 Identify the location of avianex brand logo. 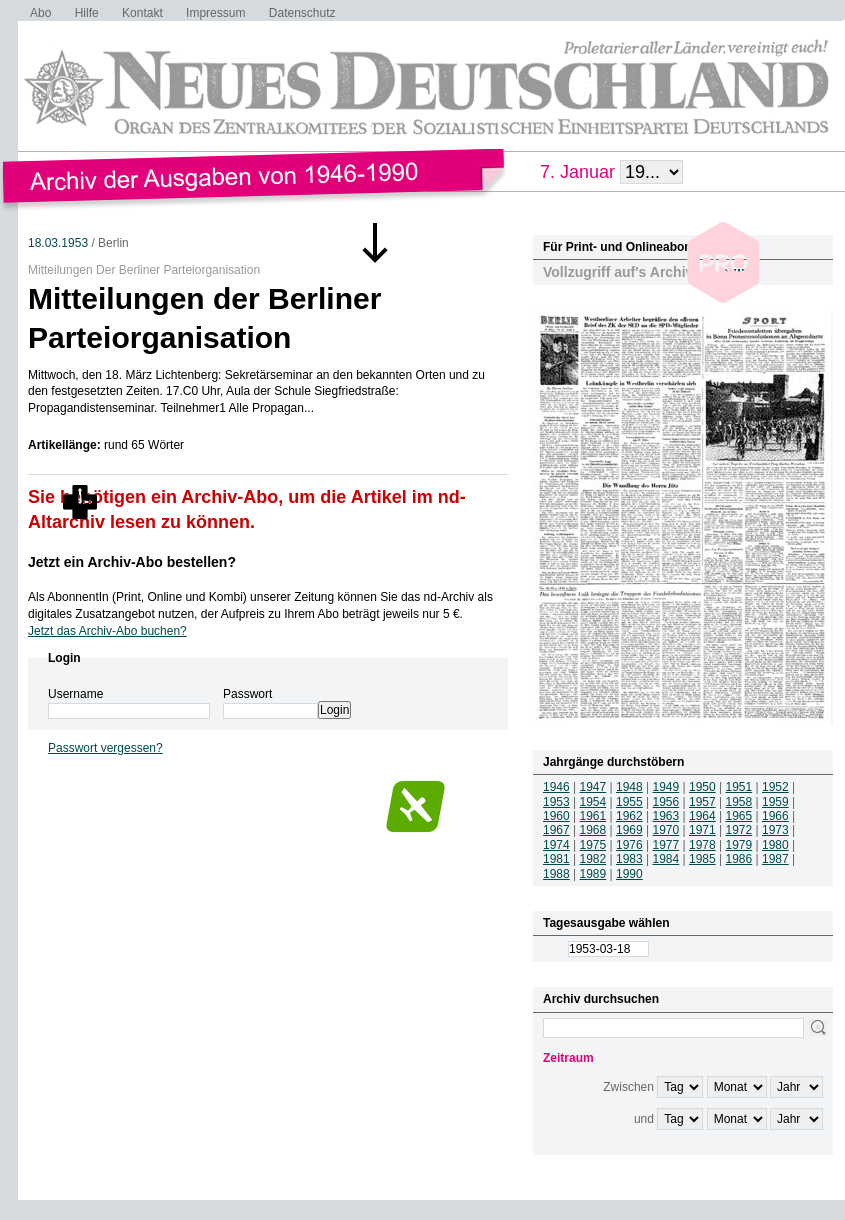
(415, 806).